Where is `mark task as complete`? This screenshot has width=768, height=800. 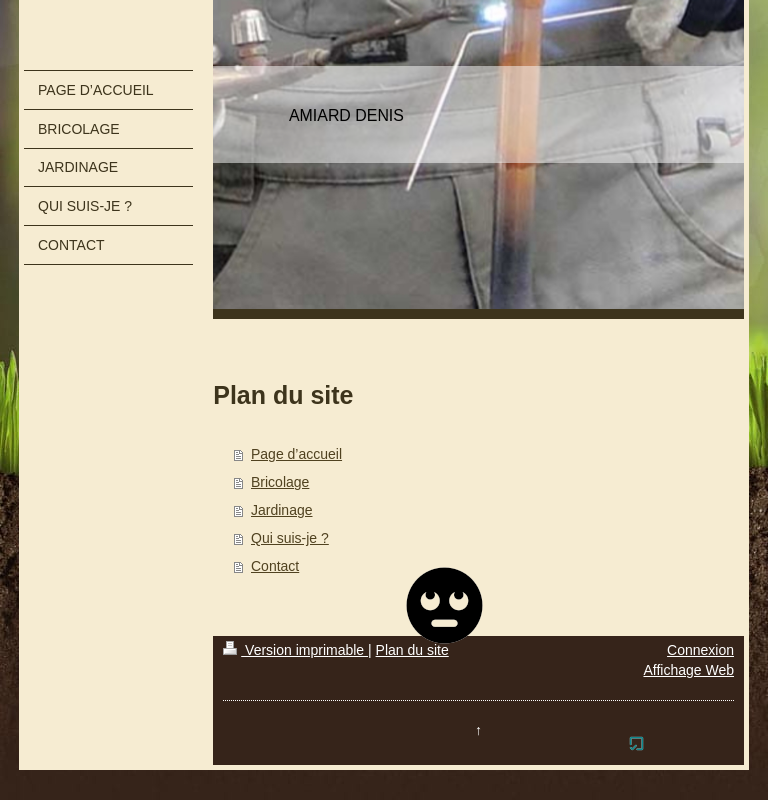
mark task as complete is located at coordinates (636, 743).